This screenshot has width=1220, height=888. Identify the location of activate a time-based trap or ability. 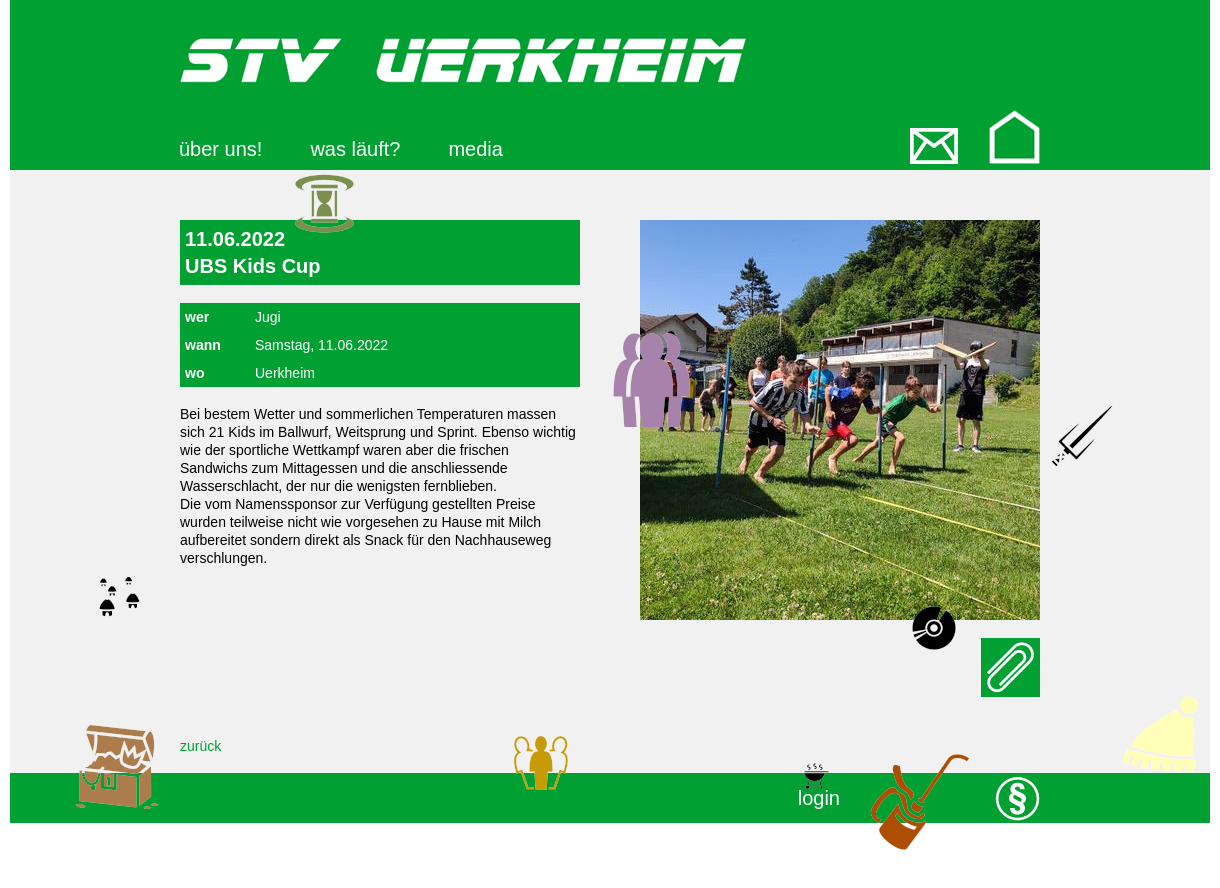
(324, 203).